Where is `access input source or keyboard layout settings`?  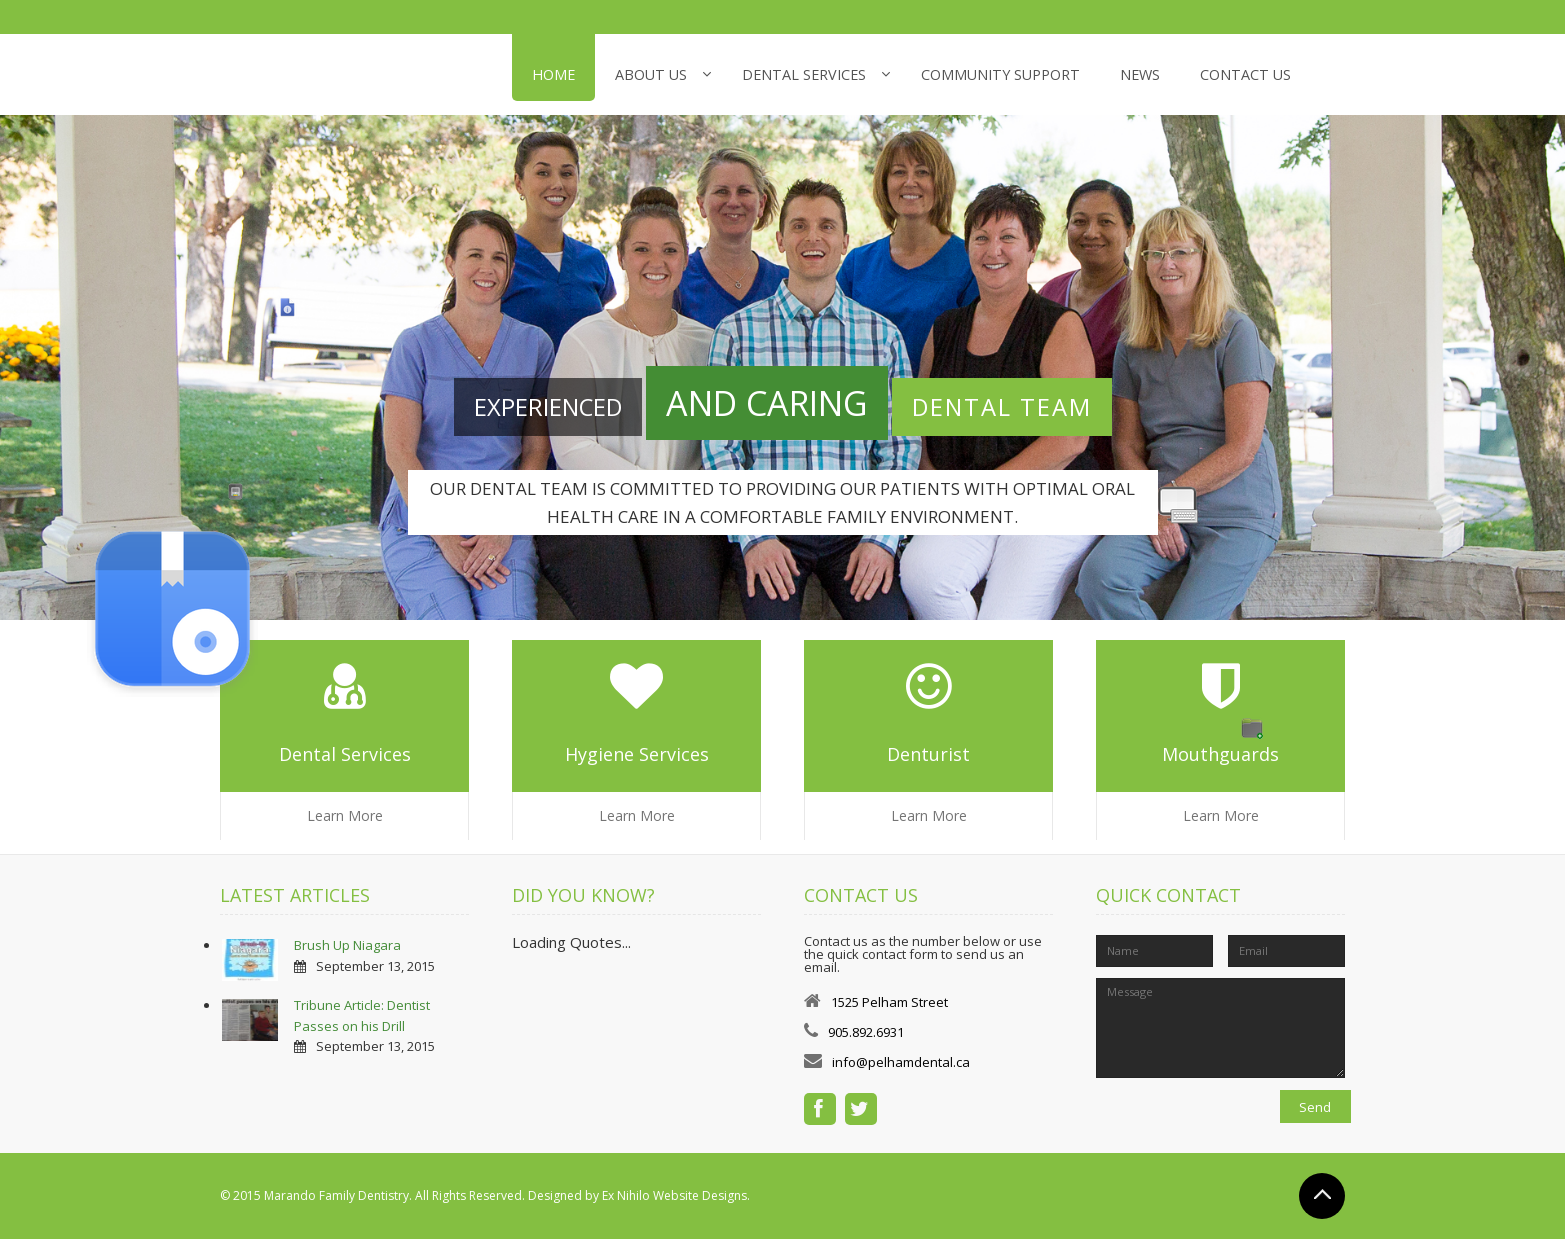
access input source or keyboard layout settings is located at coordinates (172, 611).